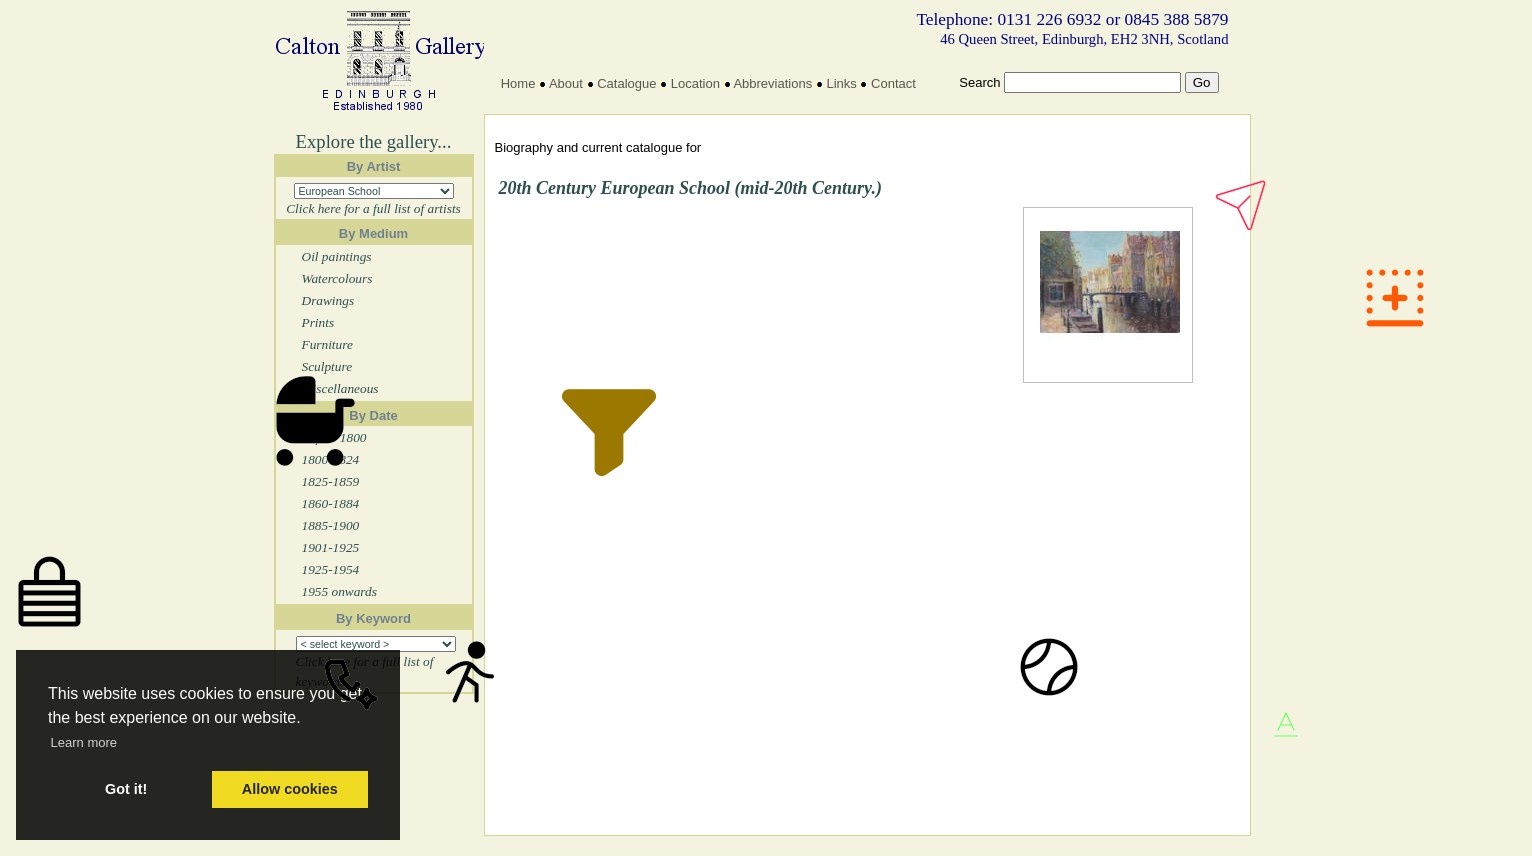  I want to click on switch to walking directions, so click(470, 672).